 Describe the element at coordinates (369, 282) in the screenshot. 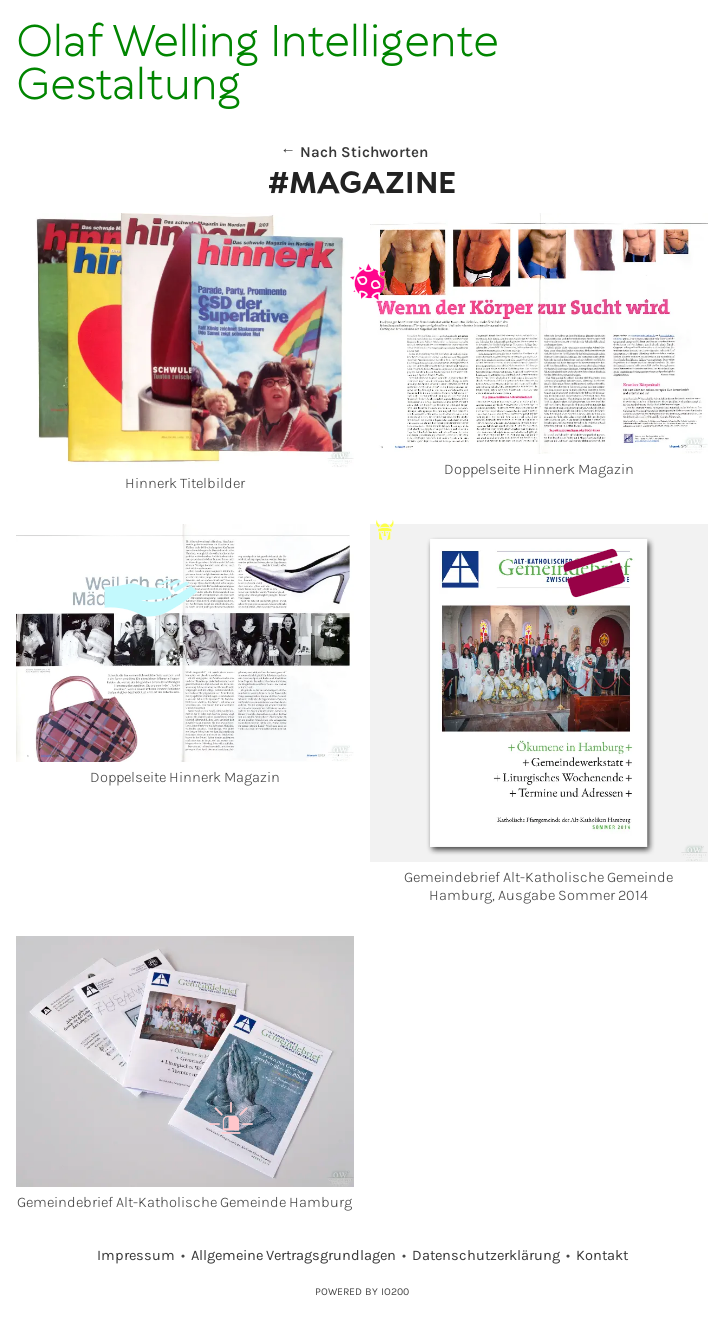

I see `represents a hazard or damage-dealing obstacle in gameplay` at that location.